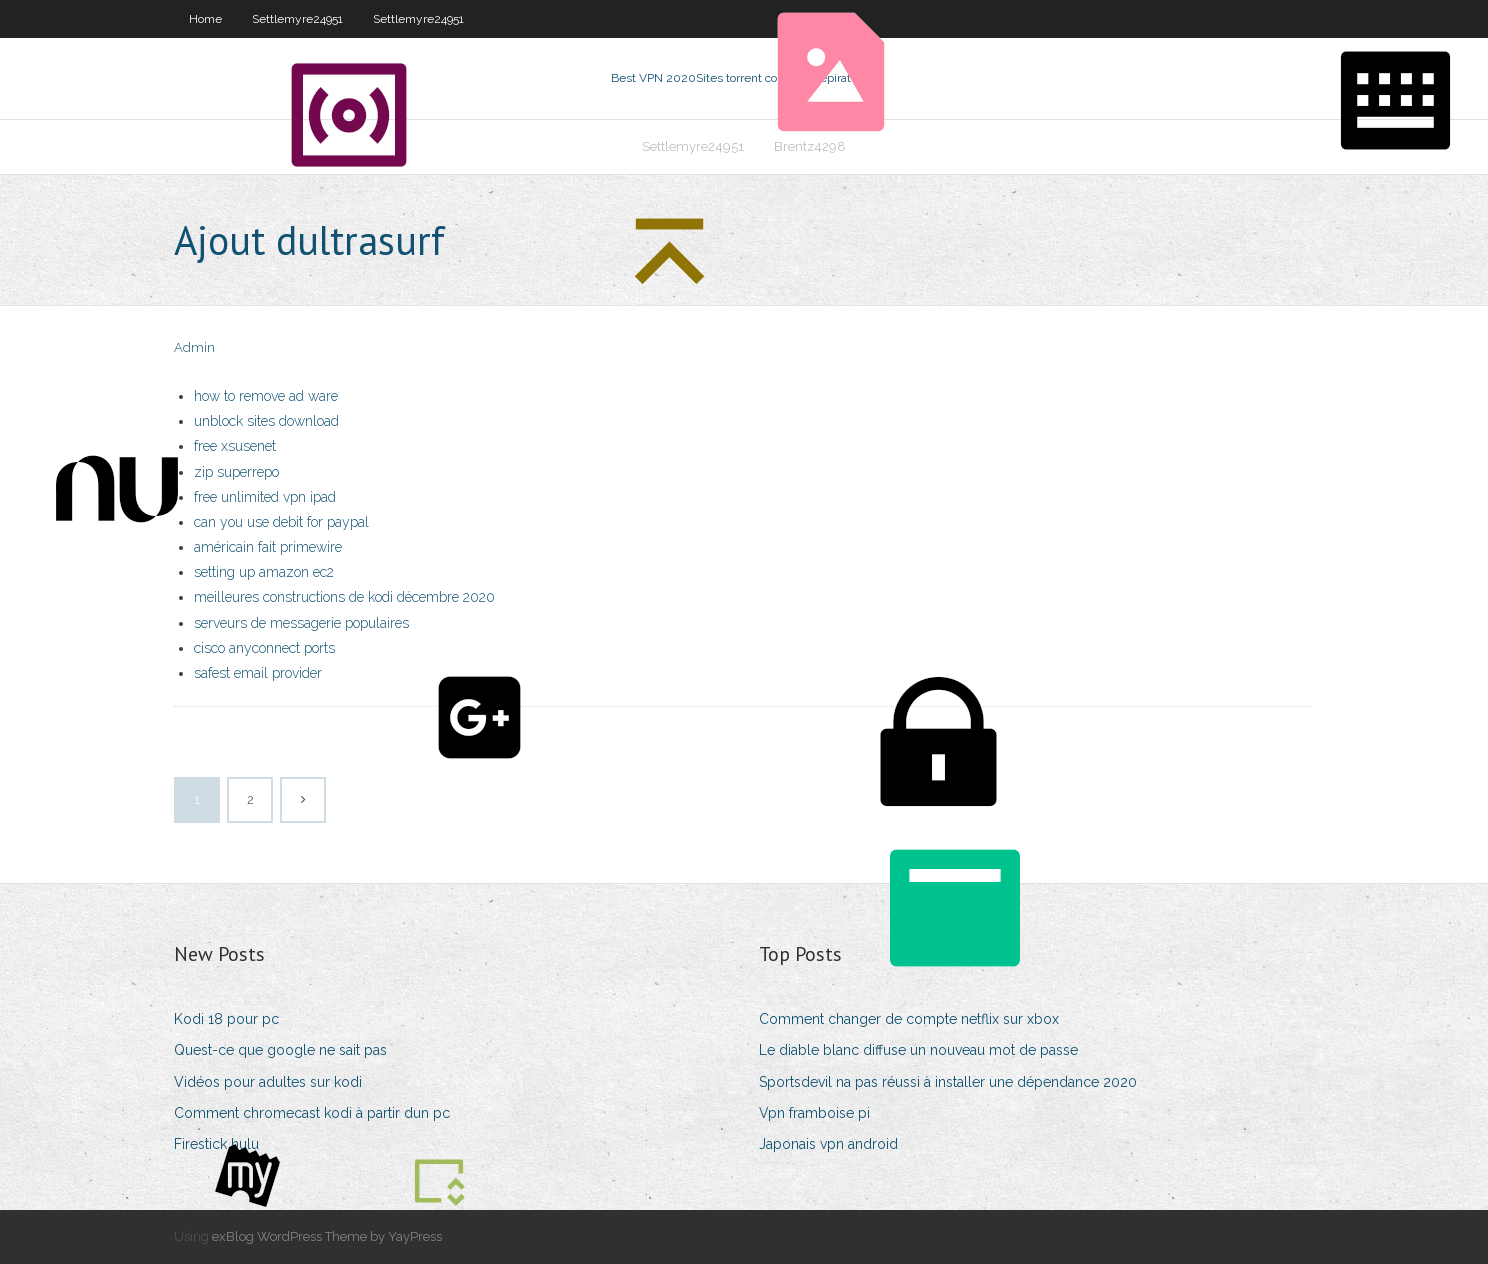 Image resolution: width=1488 pixels, height=1264 pixels. I want to click on view image file, so click(831, 72).